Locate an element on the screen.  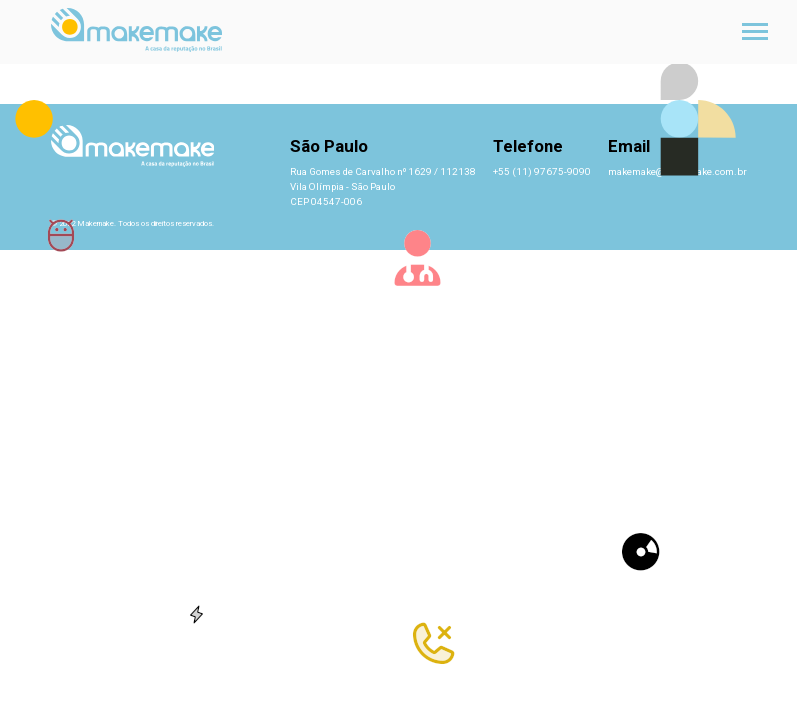
end or decline a phone call is located at coordinates (434, 642).